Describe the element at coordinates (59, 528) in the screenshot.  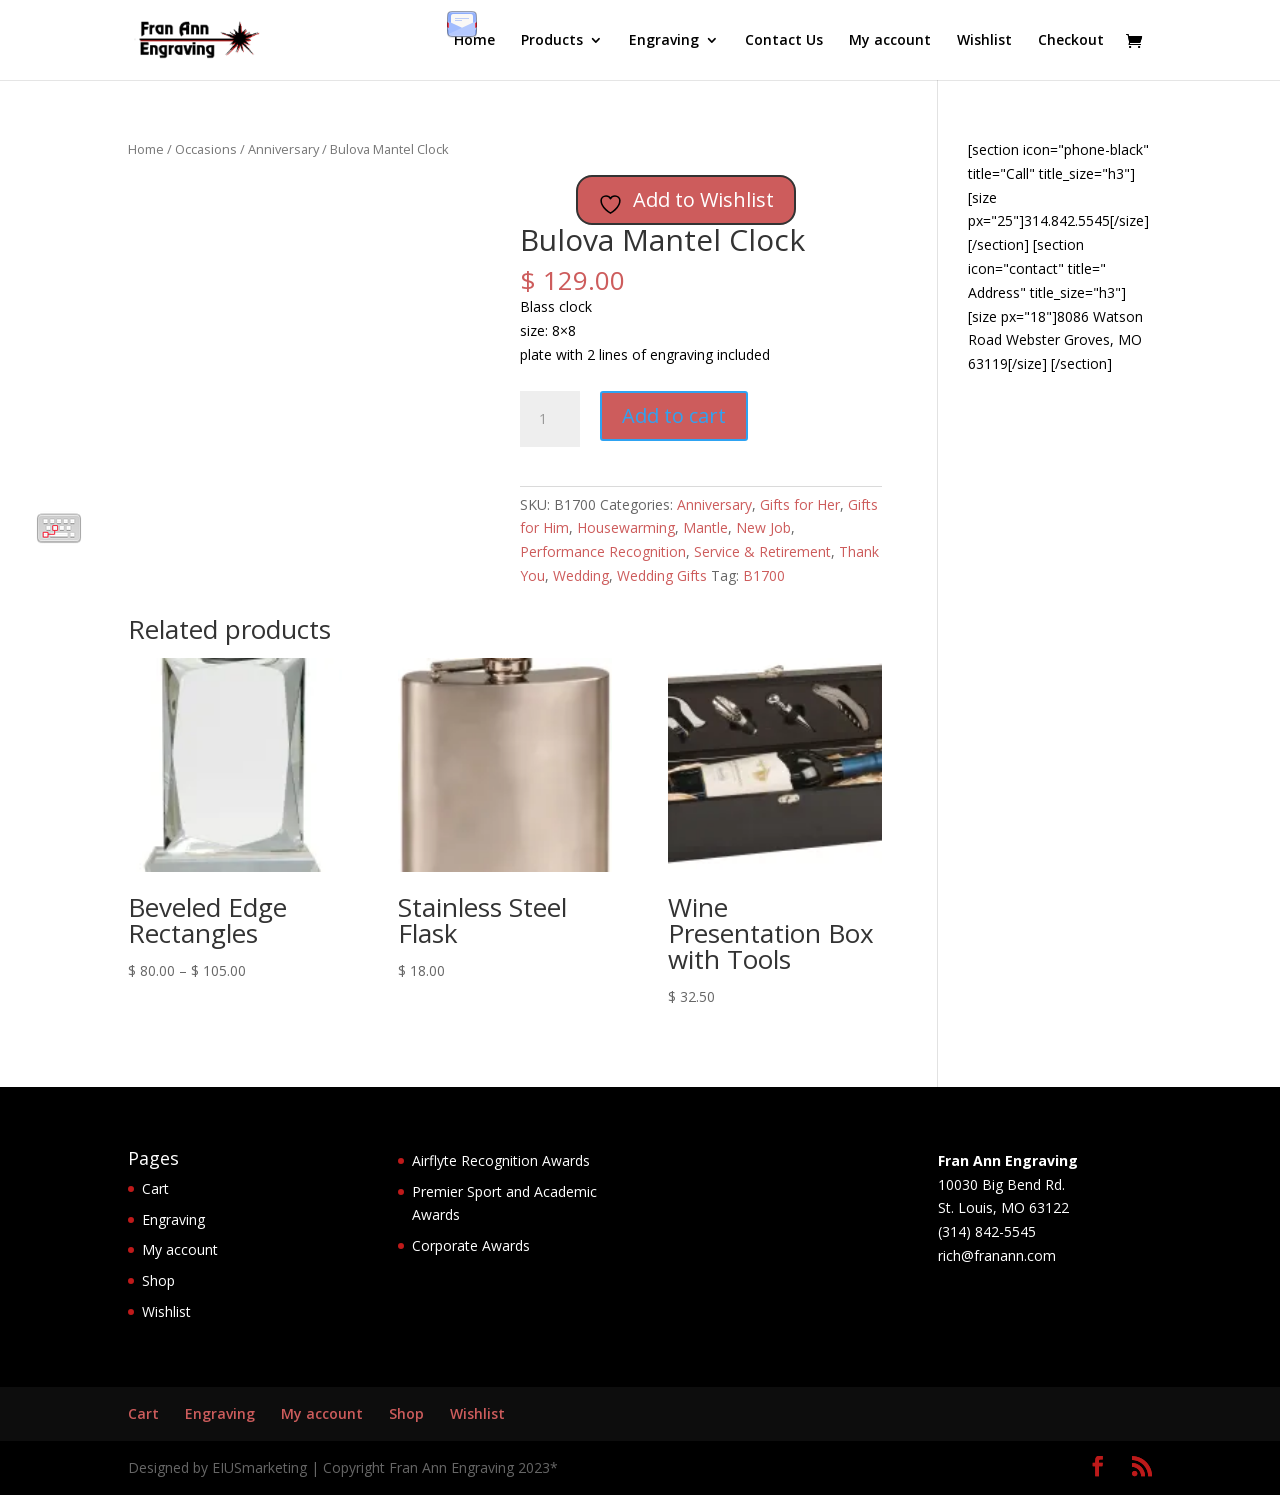
I see `configure keyboard shortcuts` at that location.